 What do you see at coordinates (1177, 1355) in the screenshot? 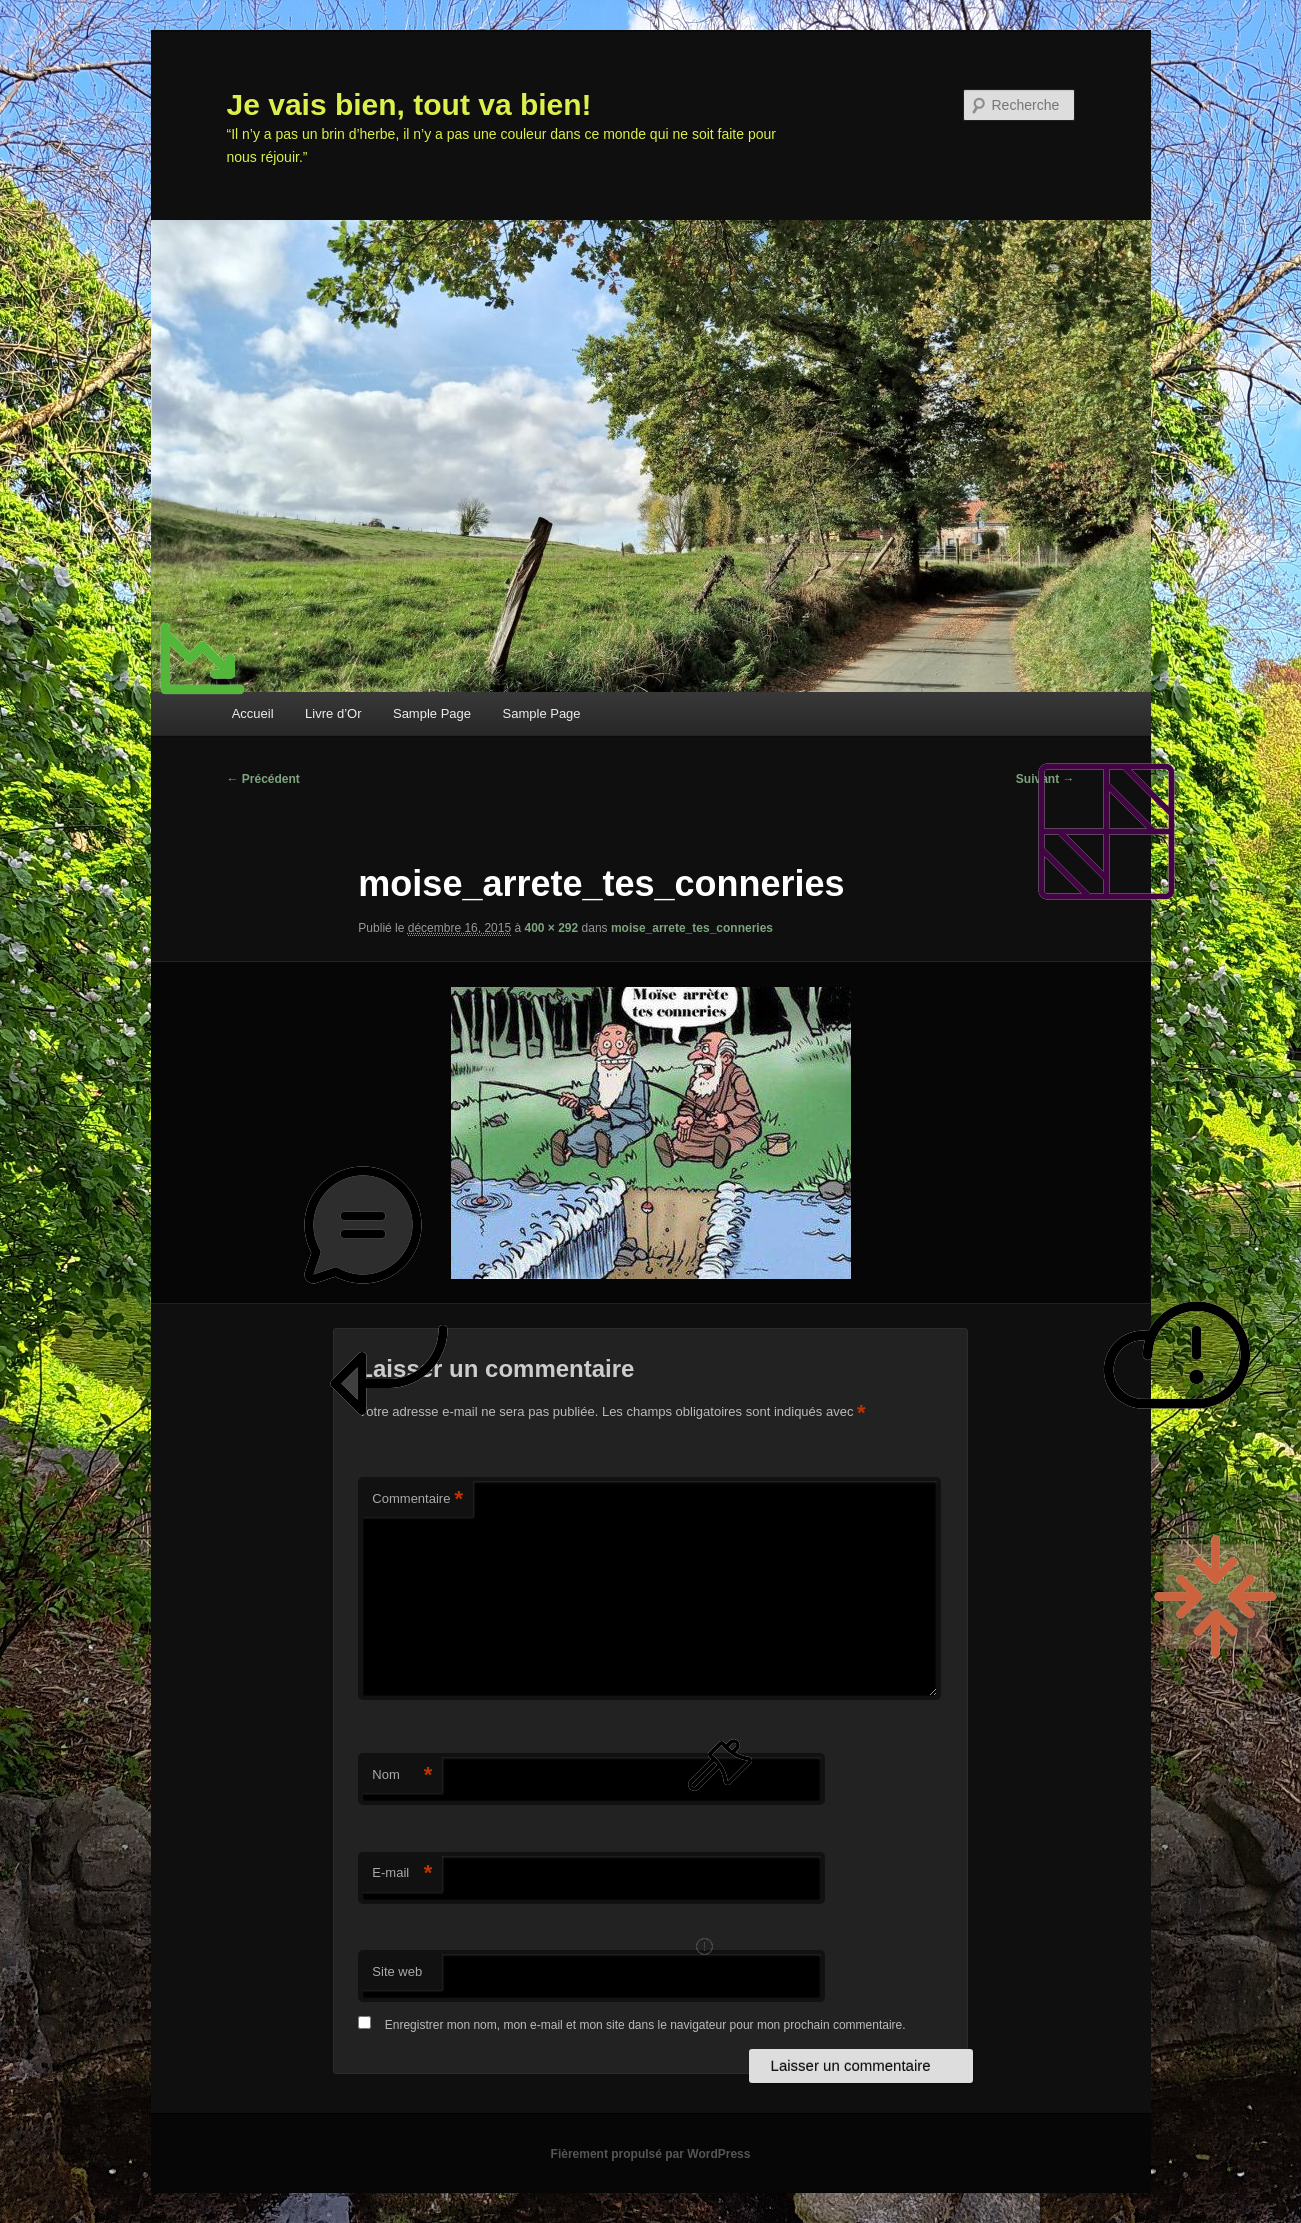
I see `cloud storage warning or sync issue` at bounding box center [1177, 1355].